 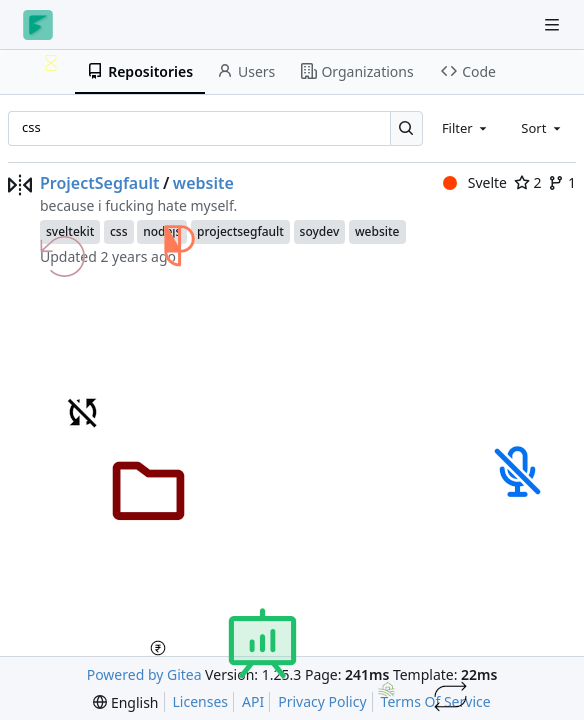 What do you see at coordinates (83, 412) in the screenshot?
I see `sync is currently disabled` at bounding box center [83, 412].